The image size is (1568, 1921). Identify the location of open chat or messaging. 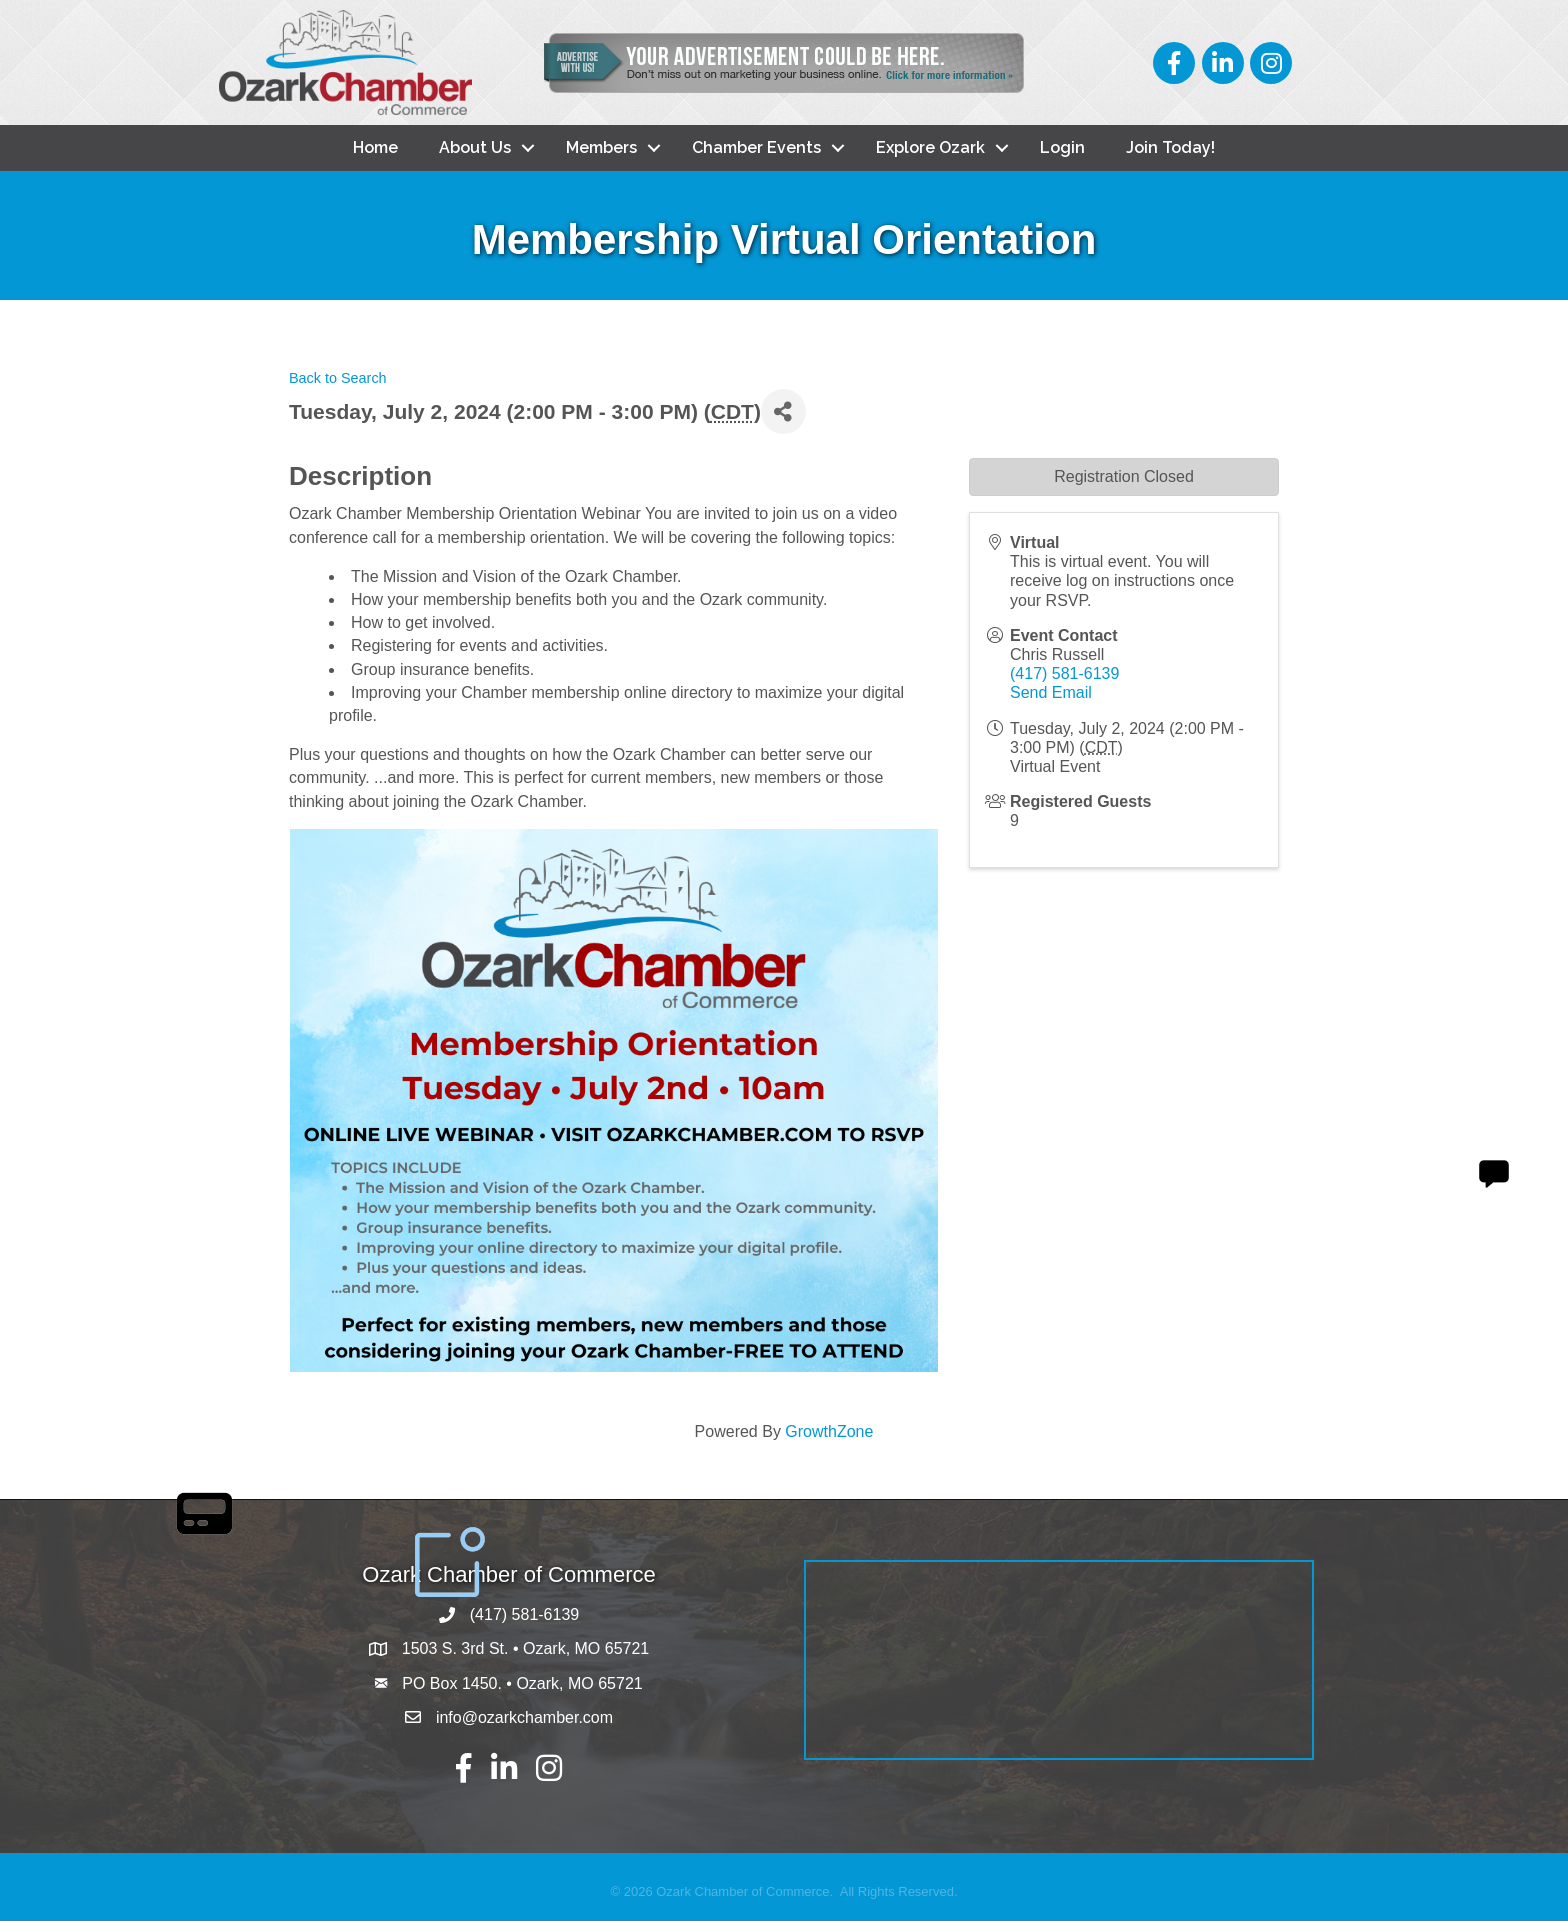
(1494, 1174).